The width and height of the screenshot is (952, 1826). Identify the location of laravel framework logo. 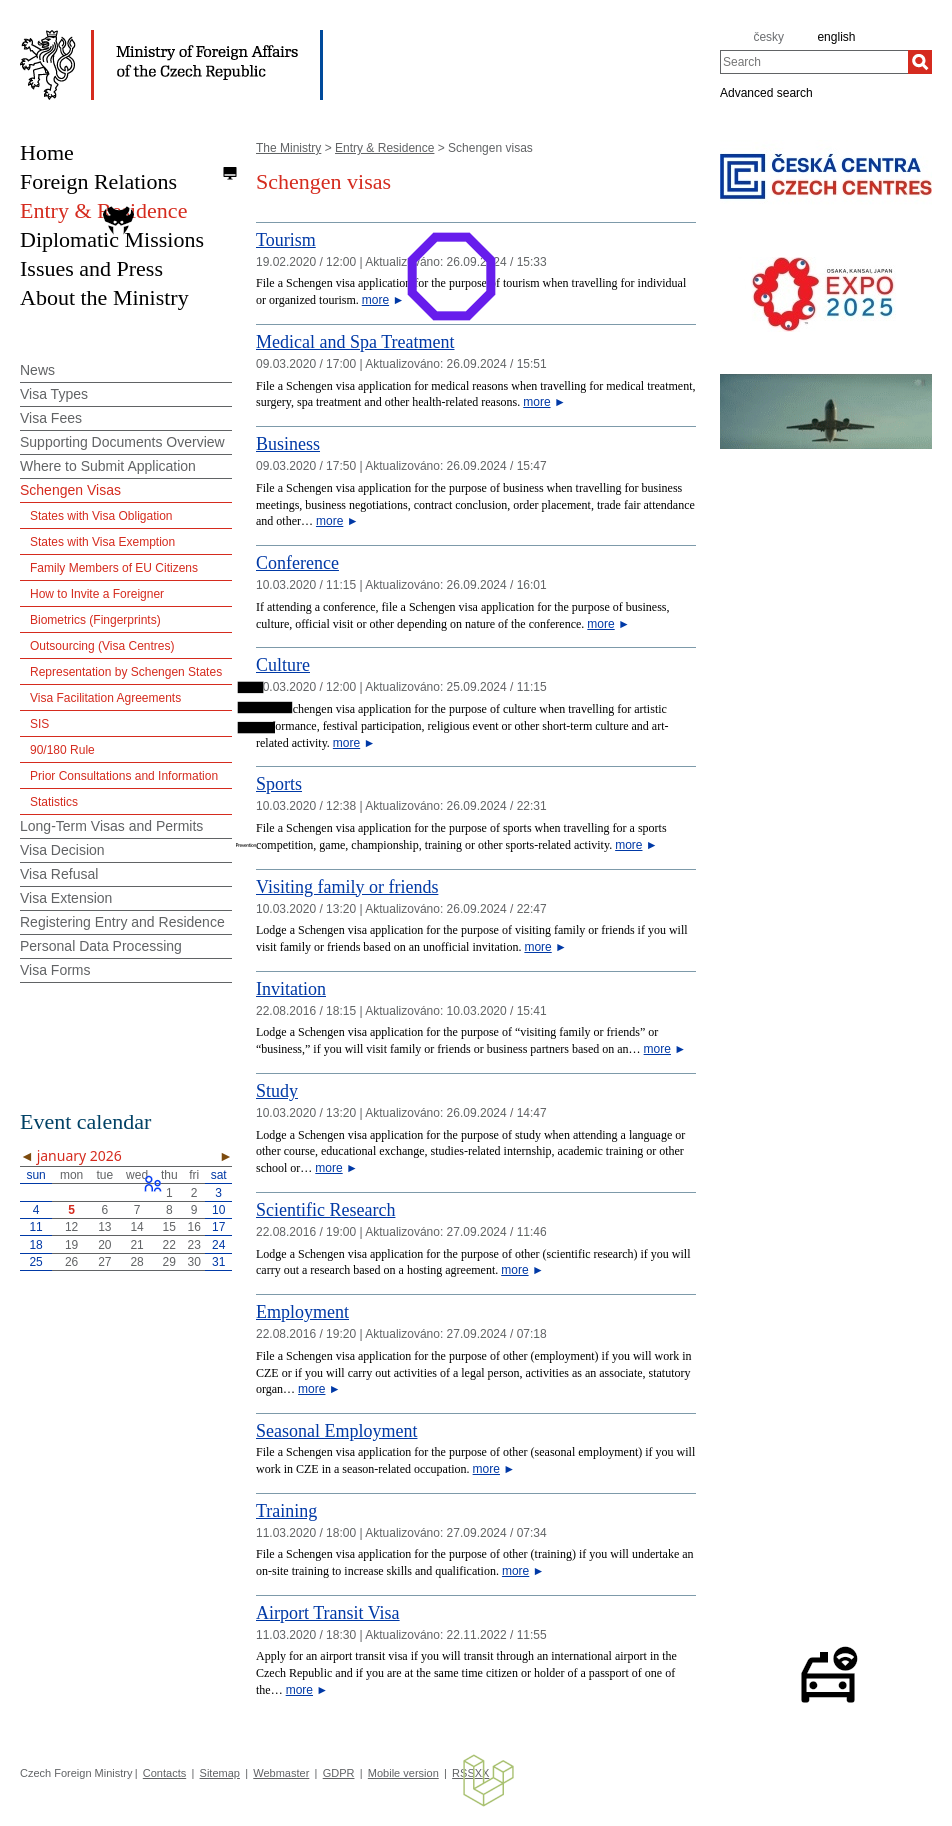
(488, 1780).